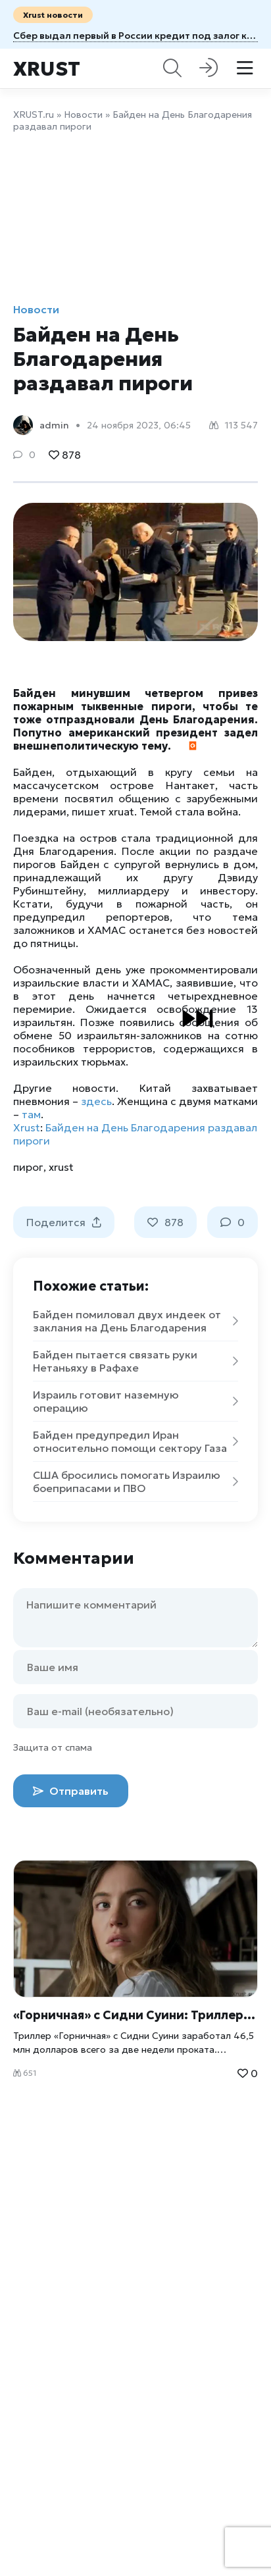  I want to click on restore device from backup, so click(193, 746).